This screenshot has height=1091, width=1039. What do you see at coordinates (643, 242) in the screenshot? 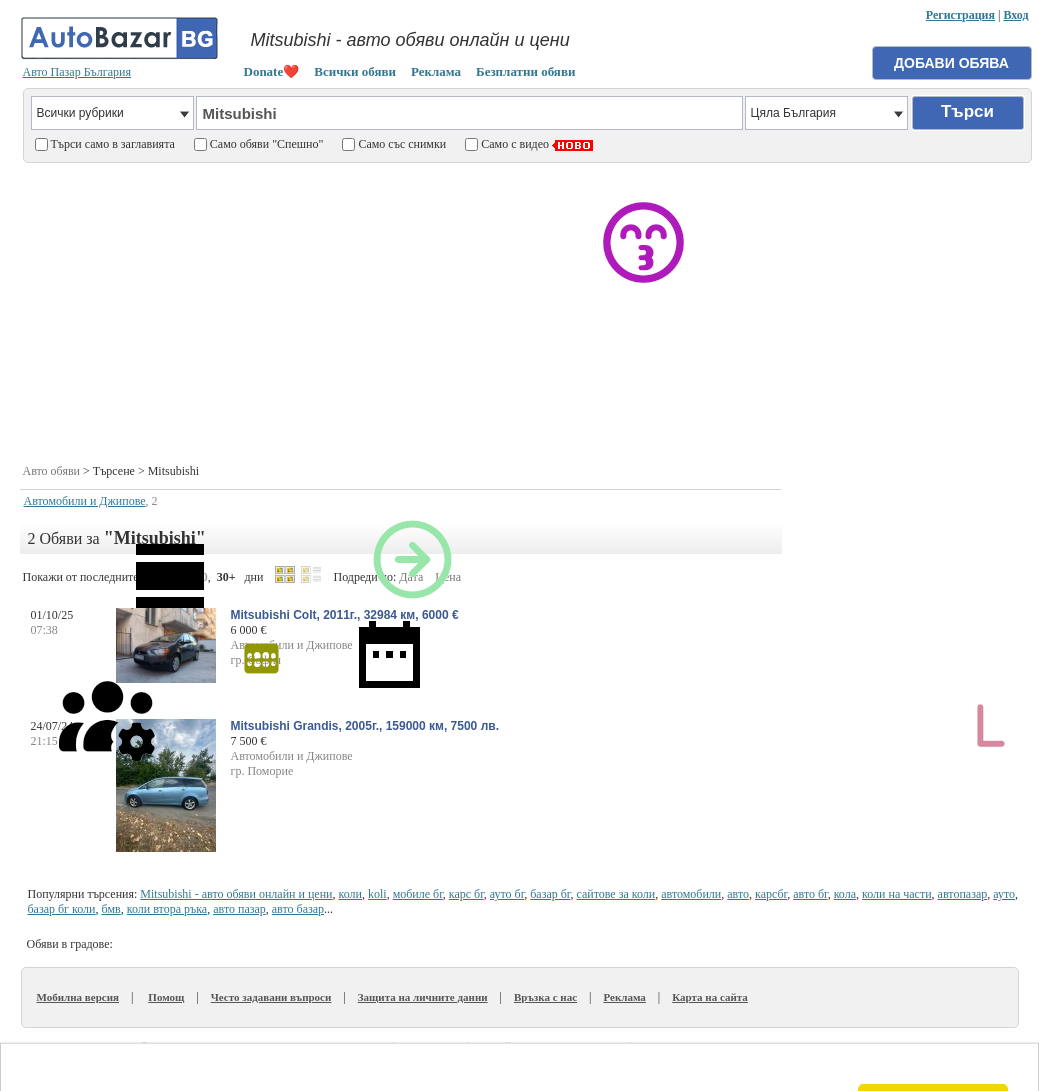
I see `send a kiss or affectionate reaction` at bounding box center [643, 242].